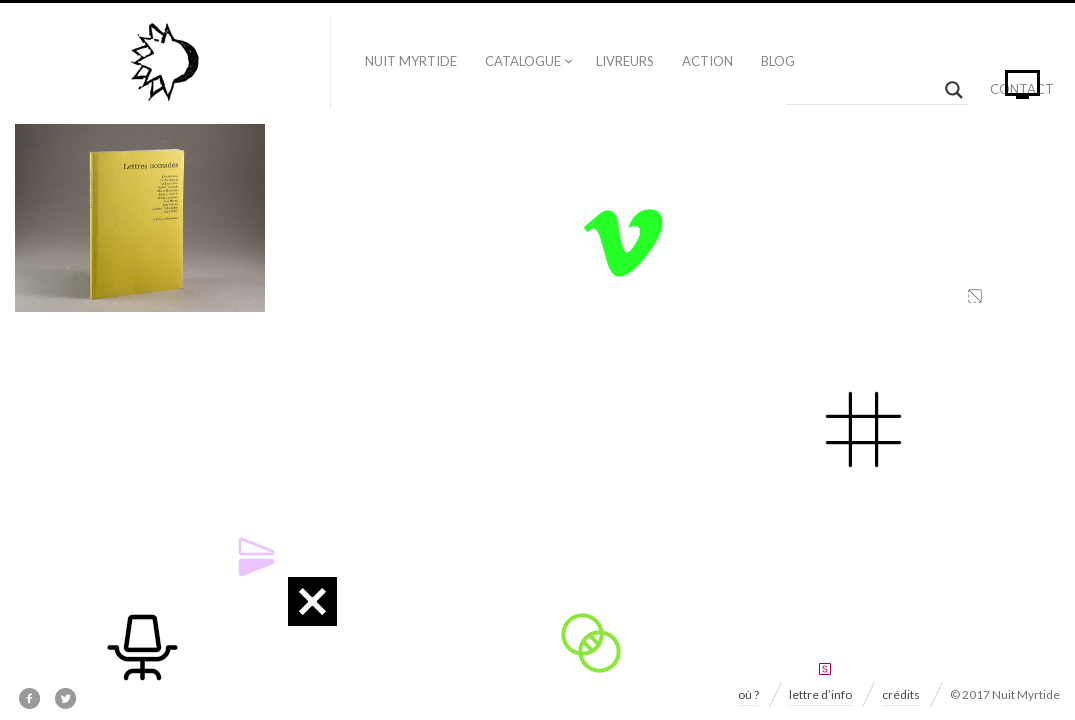 The width and height of the screenshot is (1075, 720). Describe the element at coordinates (863, 429) in the screenshot. I see `add or view hashtags` at that location.